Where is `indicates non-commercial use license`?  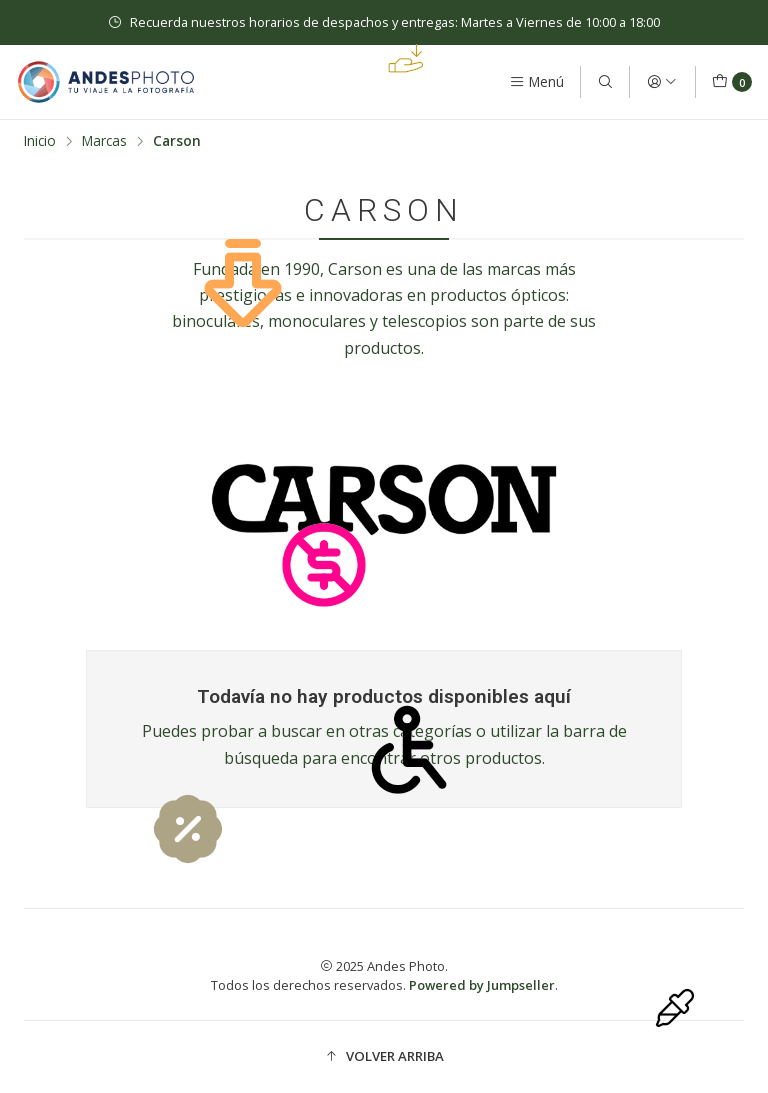
indicates non-commercial use license is located at coordinates (324, 565).